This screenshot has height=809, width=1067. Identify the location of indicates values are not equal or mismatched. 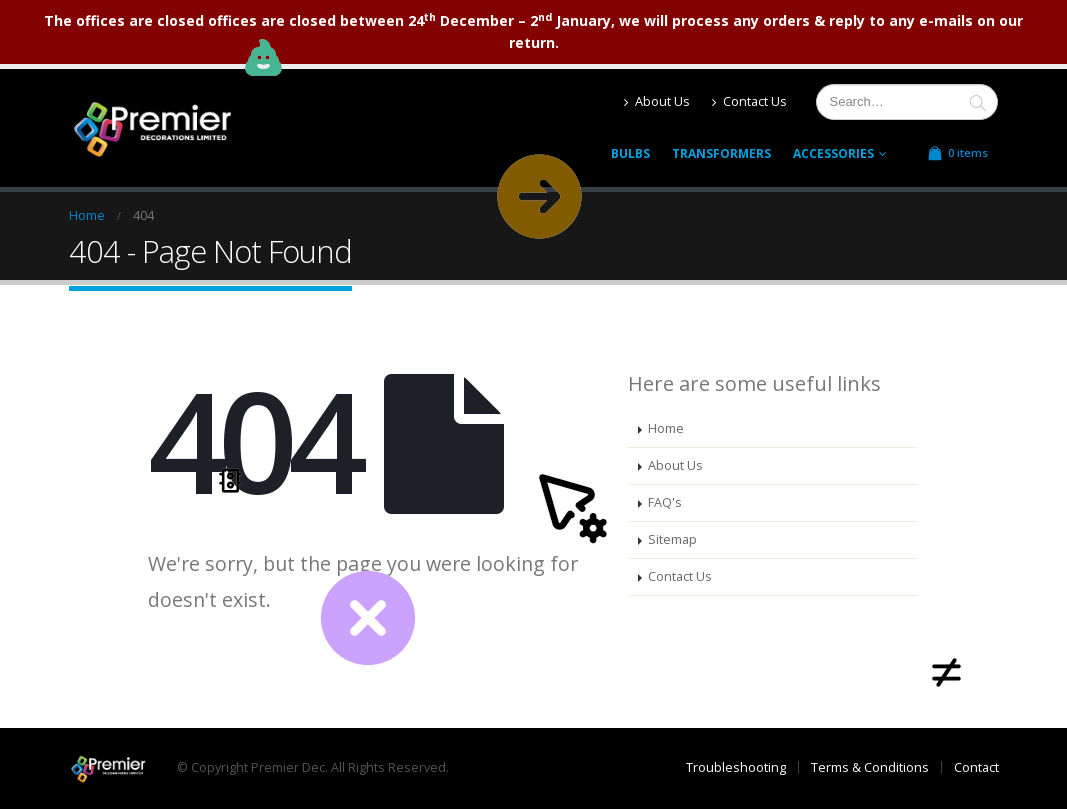
(946, 672).